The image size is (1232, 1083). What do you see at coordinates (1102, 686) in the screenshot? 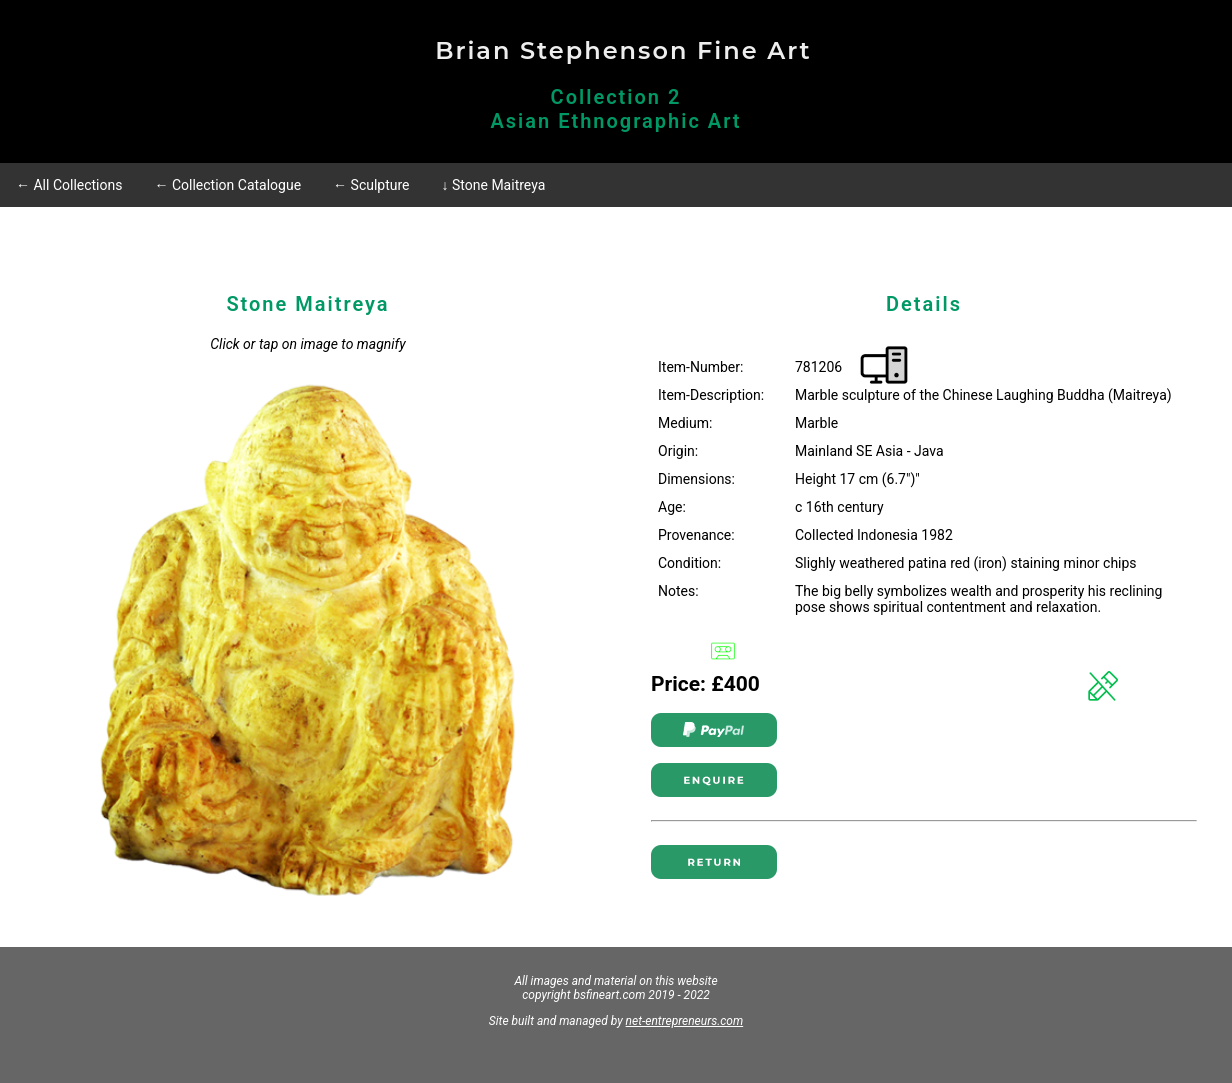
I see `editing is disabled or unavailable` at bounding box center [1102, 686].